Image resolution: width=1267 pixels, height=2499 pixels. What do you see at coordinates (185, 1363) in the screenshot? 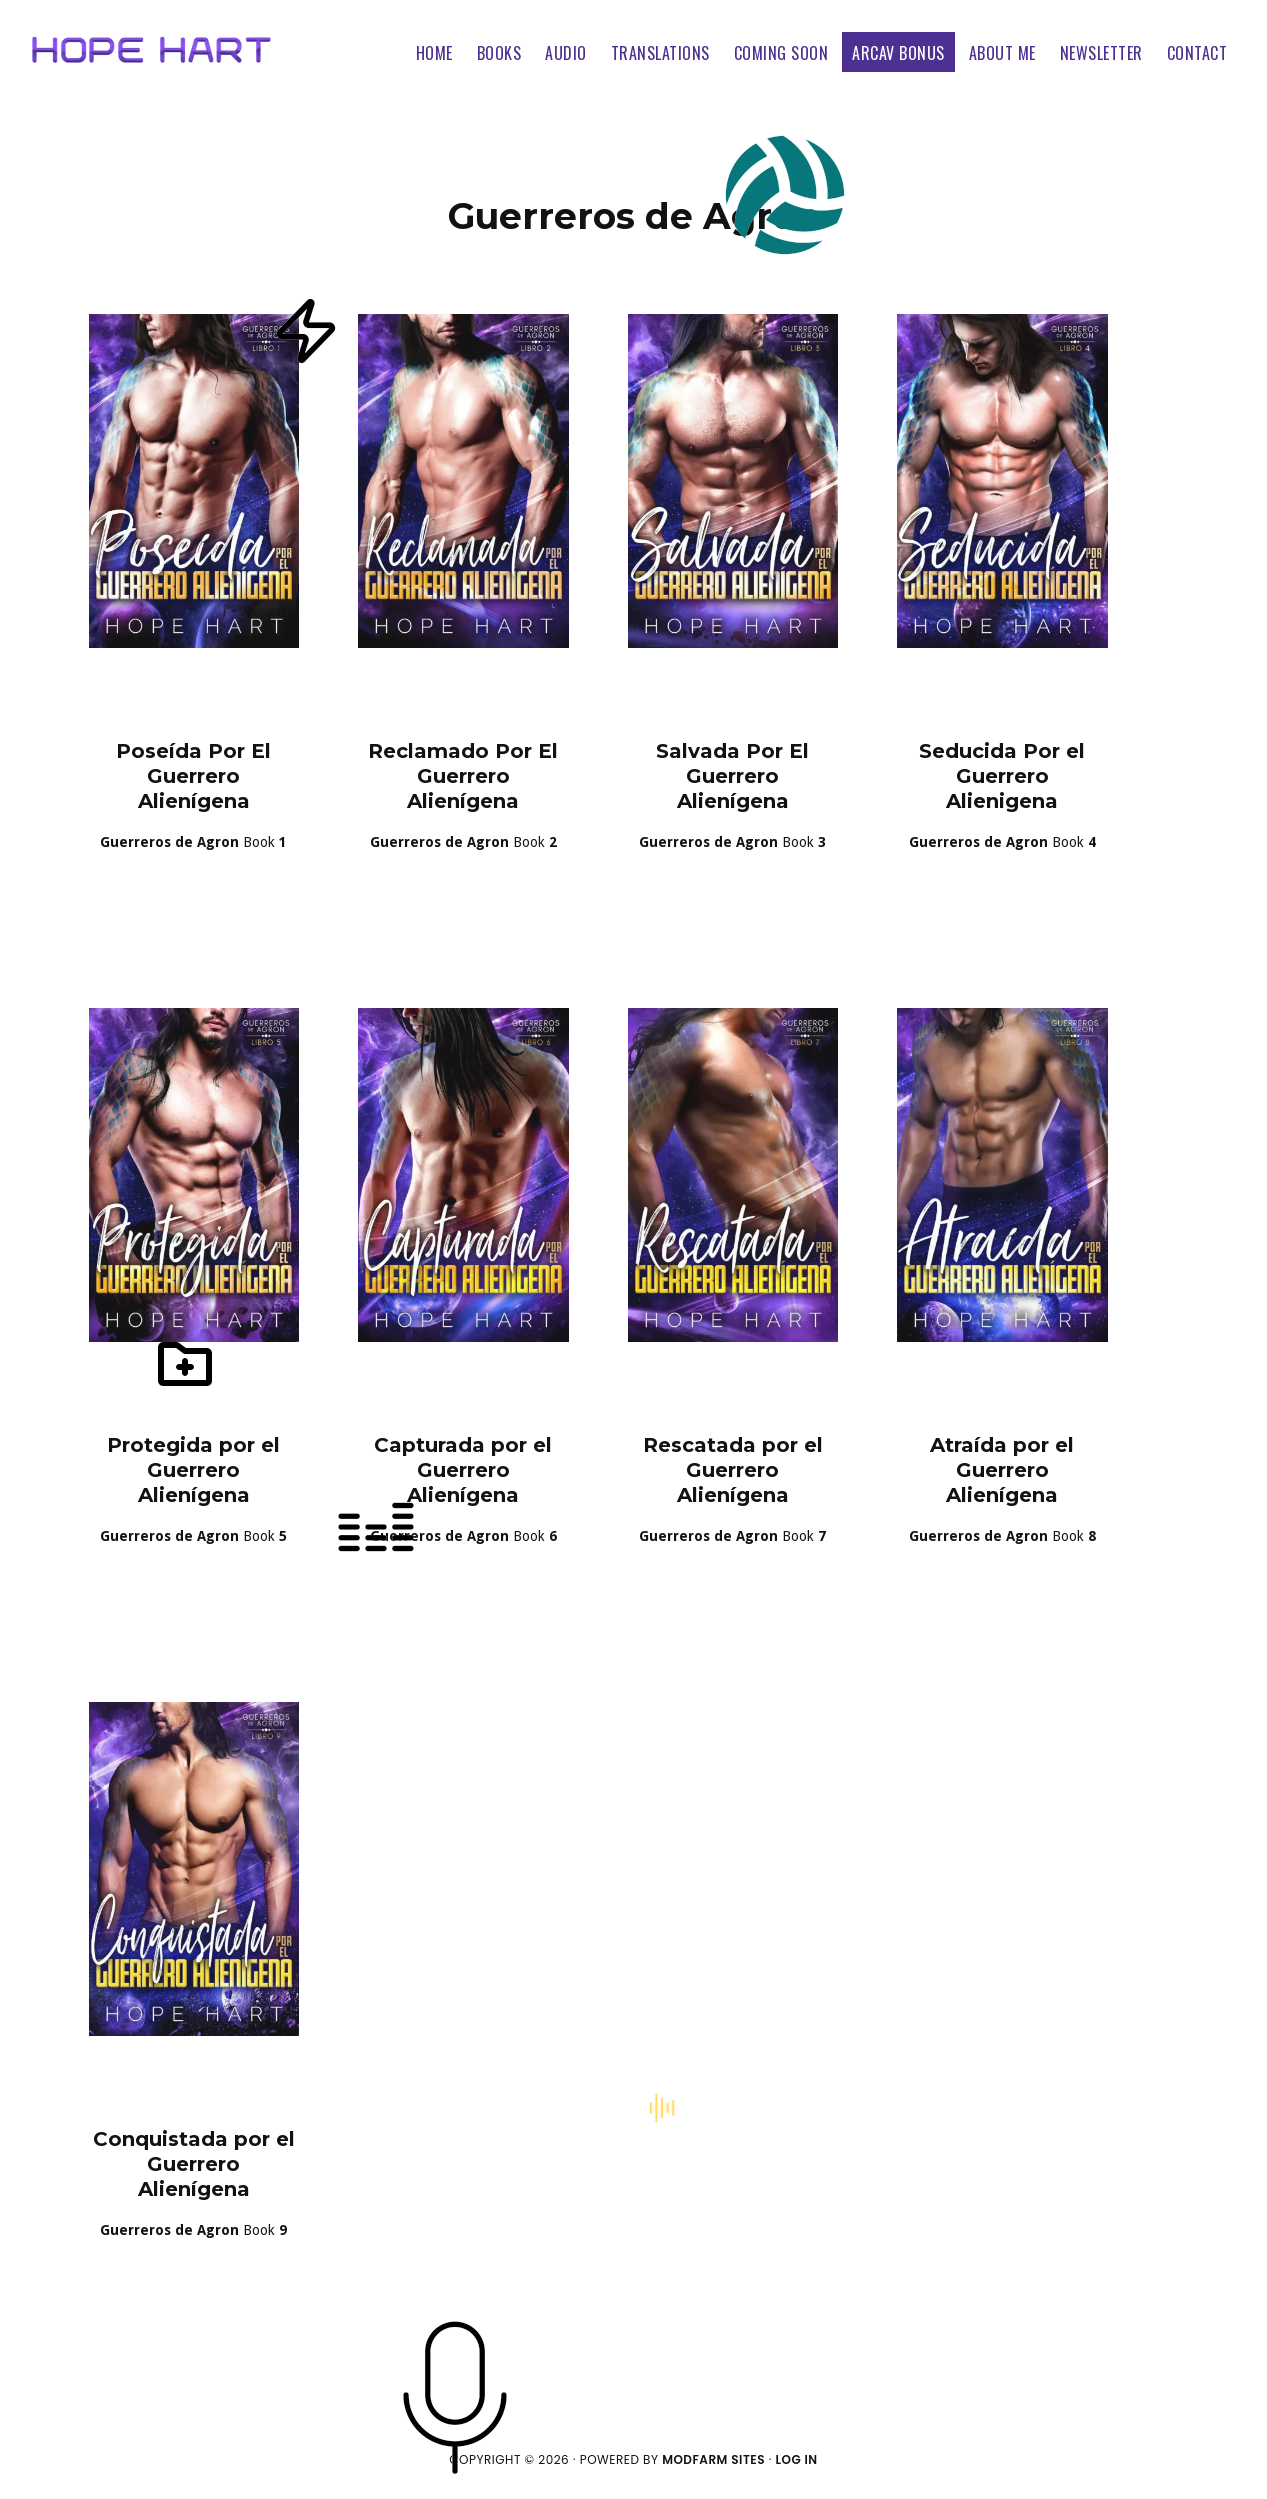
I see `create a new folder` at bounding box center [185, 1363].